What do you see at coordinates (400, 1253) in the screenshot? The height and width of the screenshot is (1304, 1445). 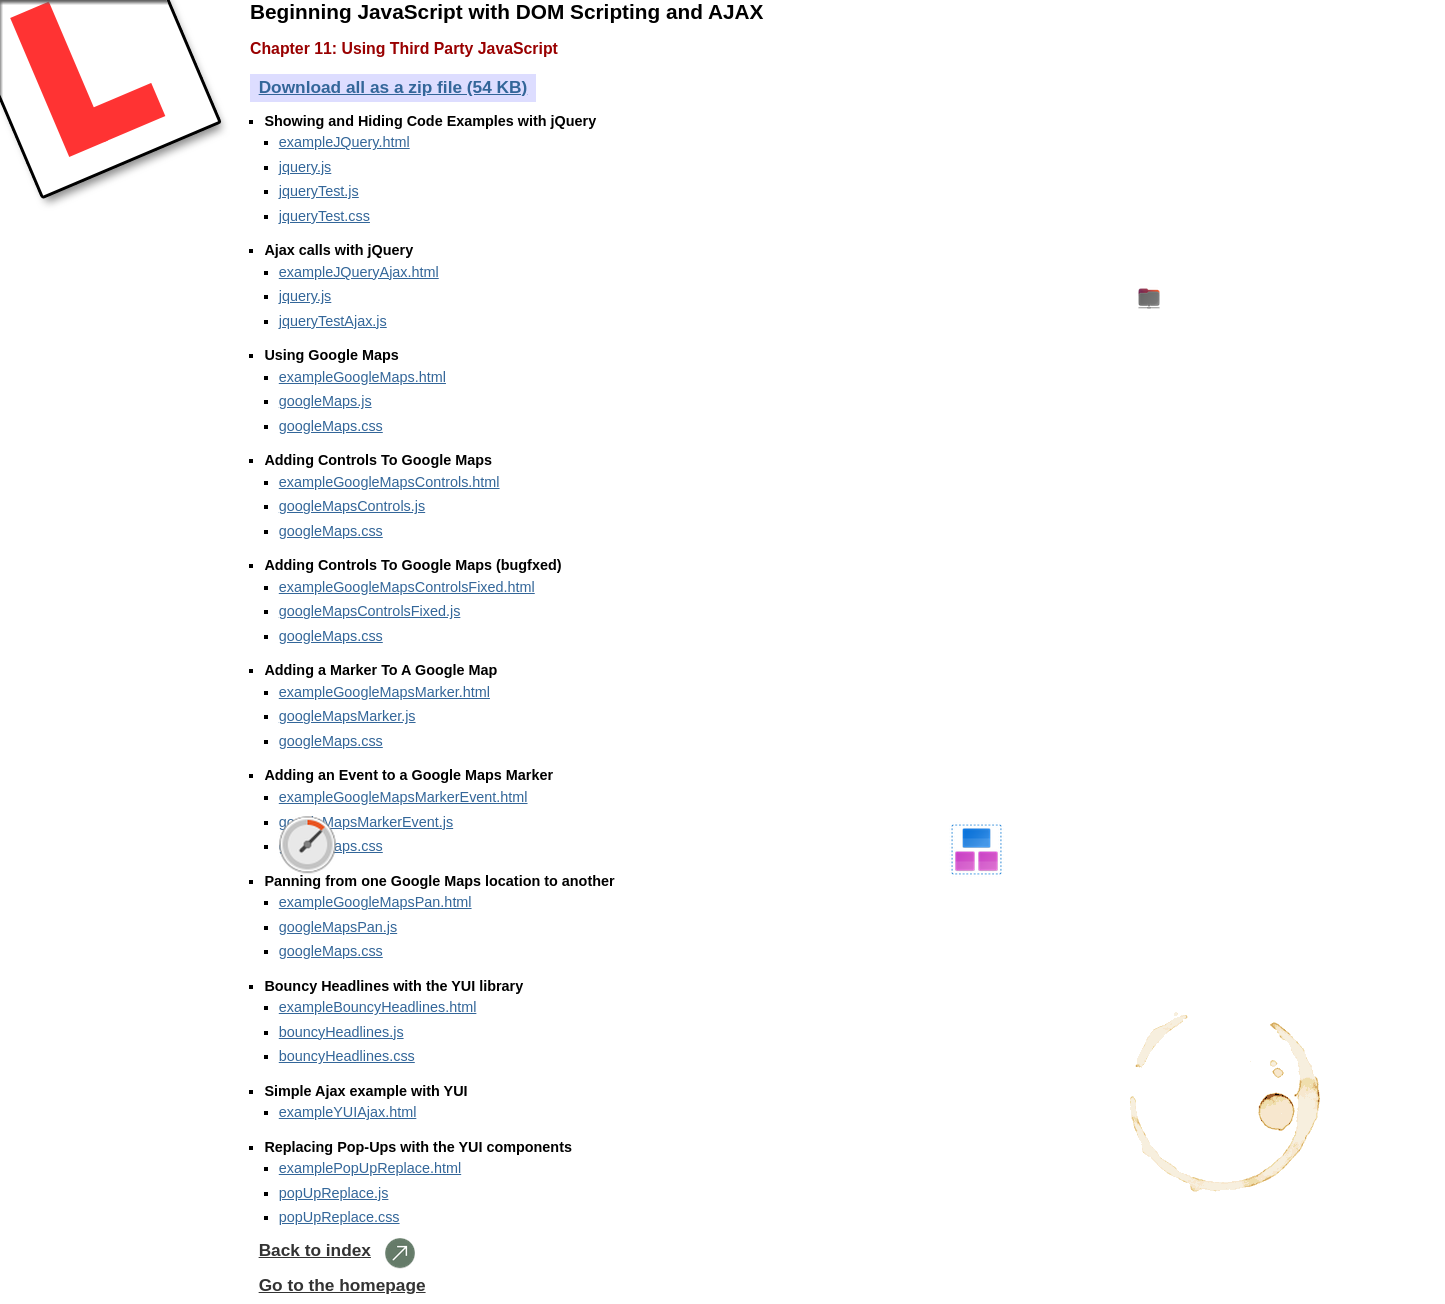 I see `indicates a symbolic link or shortcut to another file` at bounding box center [400, 1253].